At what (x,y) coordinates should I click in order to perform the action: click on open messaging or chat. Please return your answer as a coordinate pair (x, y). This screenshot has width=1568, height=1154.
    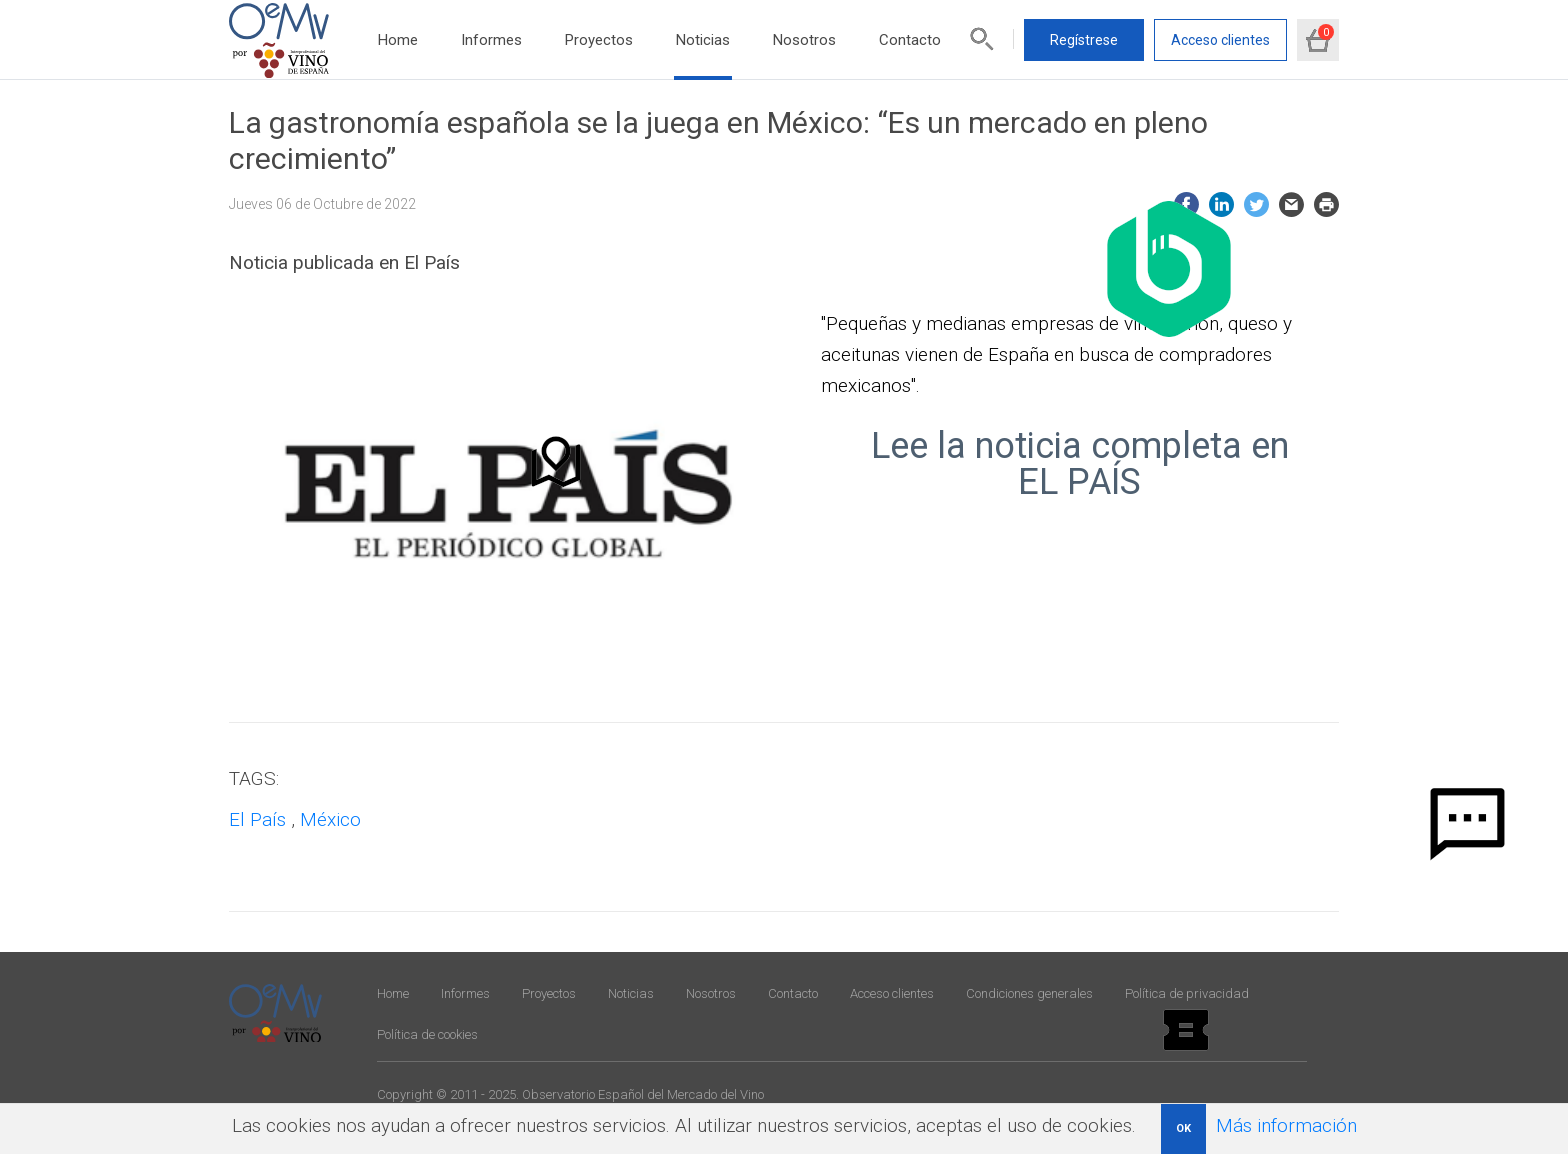
    Looking at the image, I should click on (1467, 821).